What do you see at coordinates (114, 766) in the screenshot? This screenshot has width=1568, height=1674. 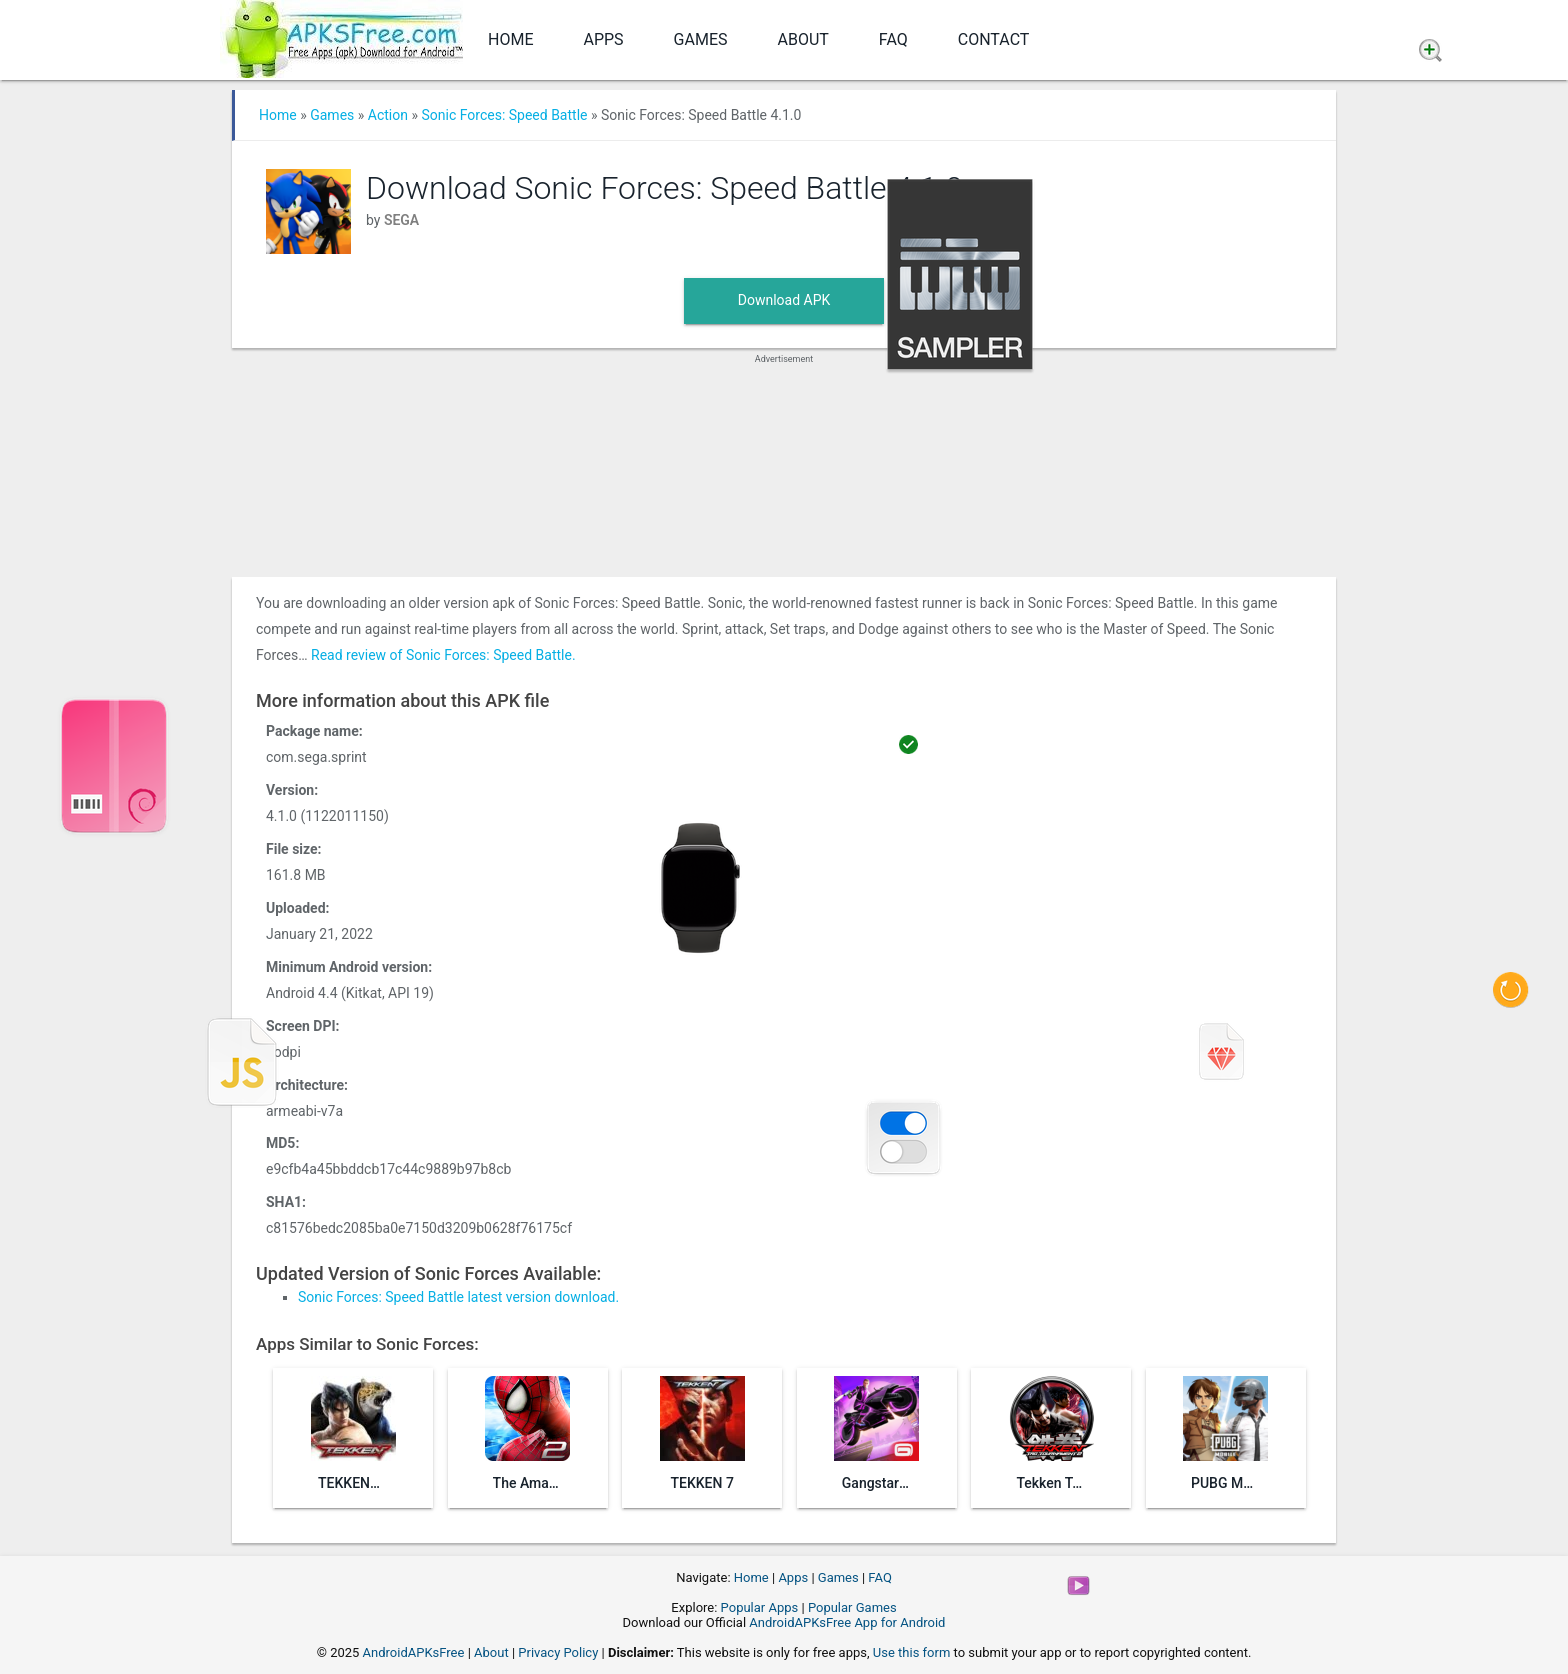 I see `a debian software package file ready for installation` at bounding box center [114, 766].